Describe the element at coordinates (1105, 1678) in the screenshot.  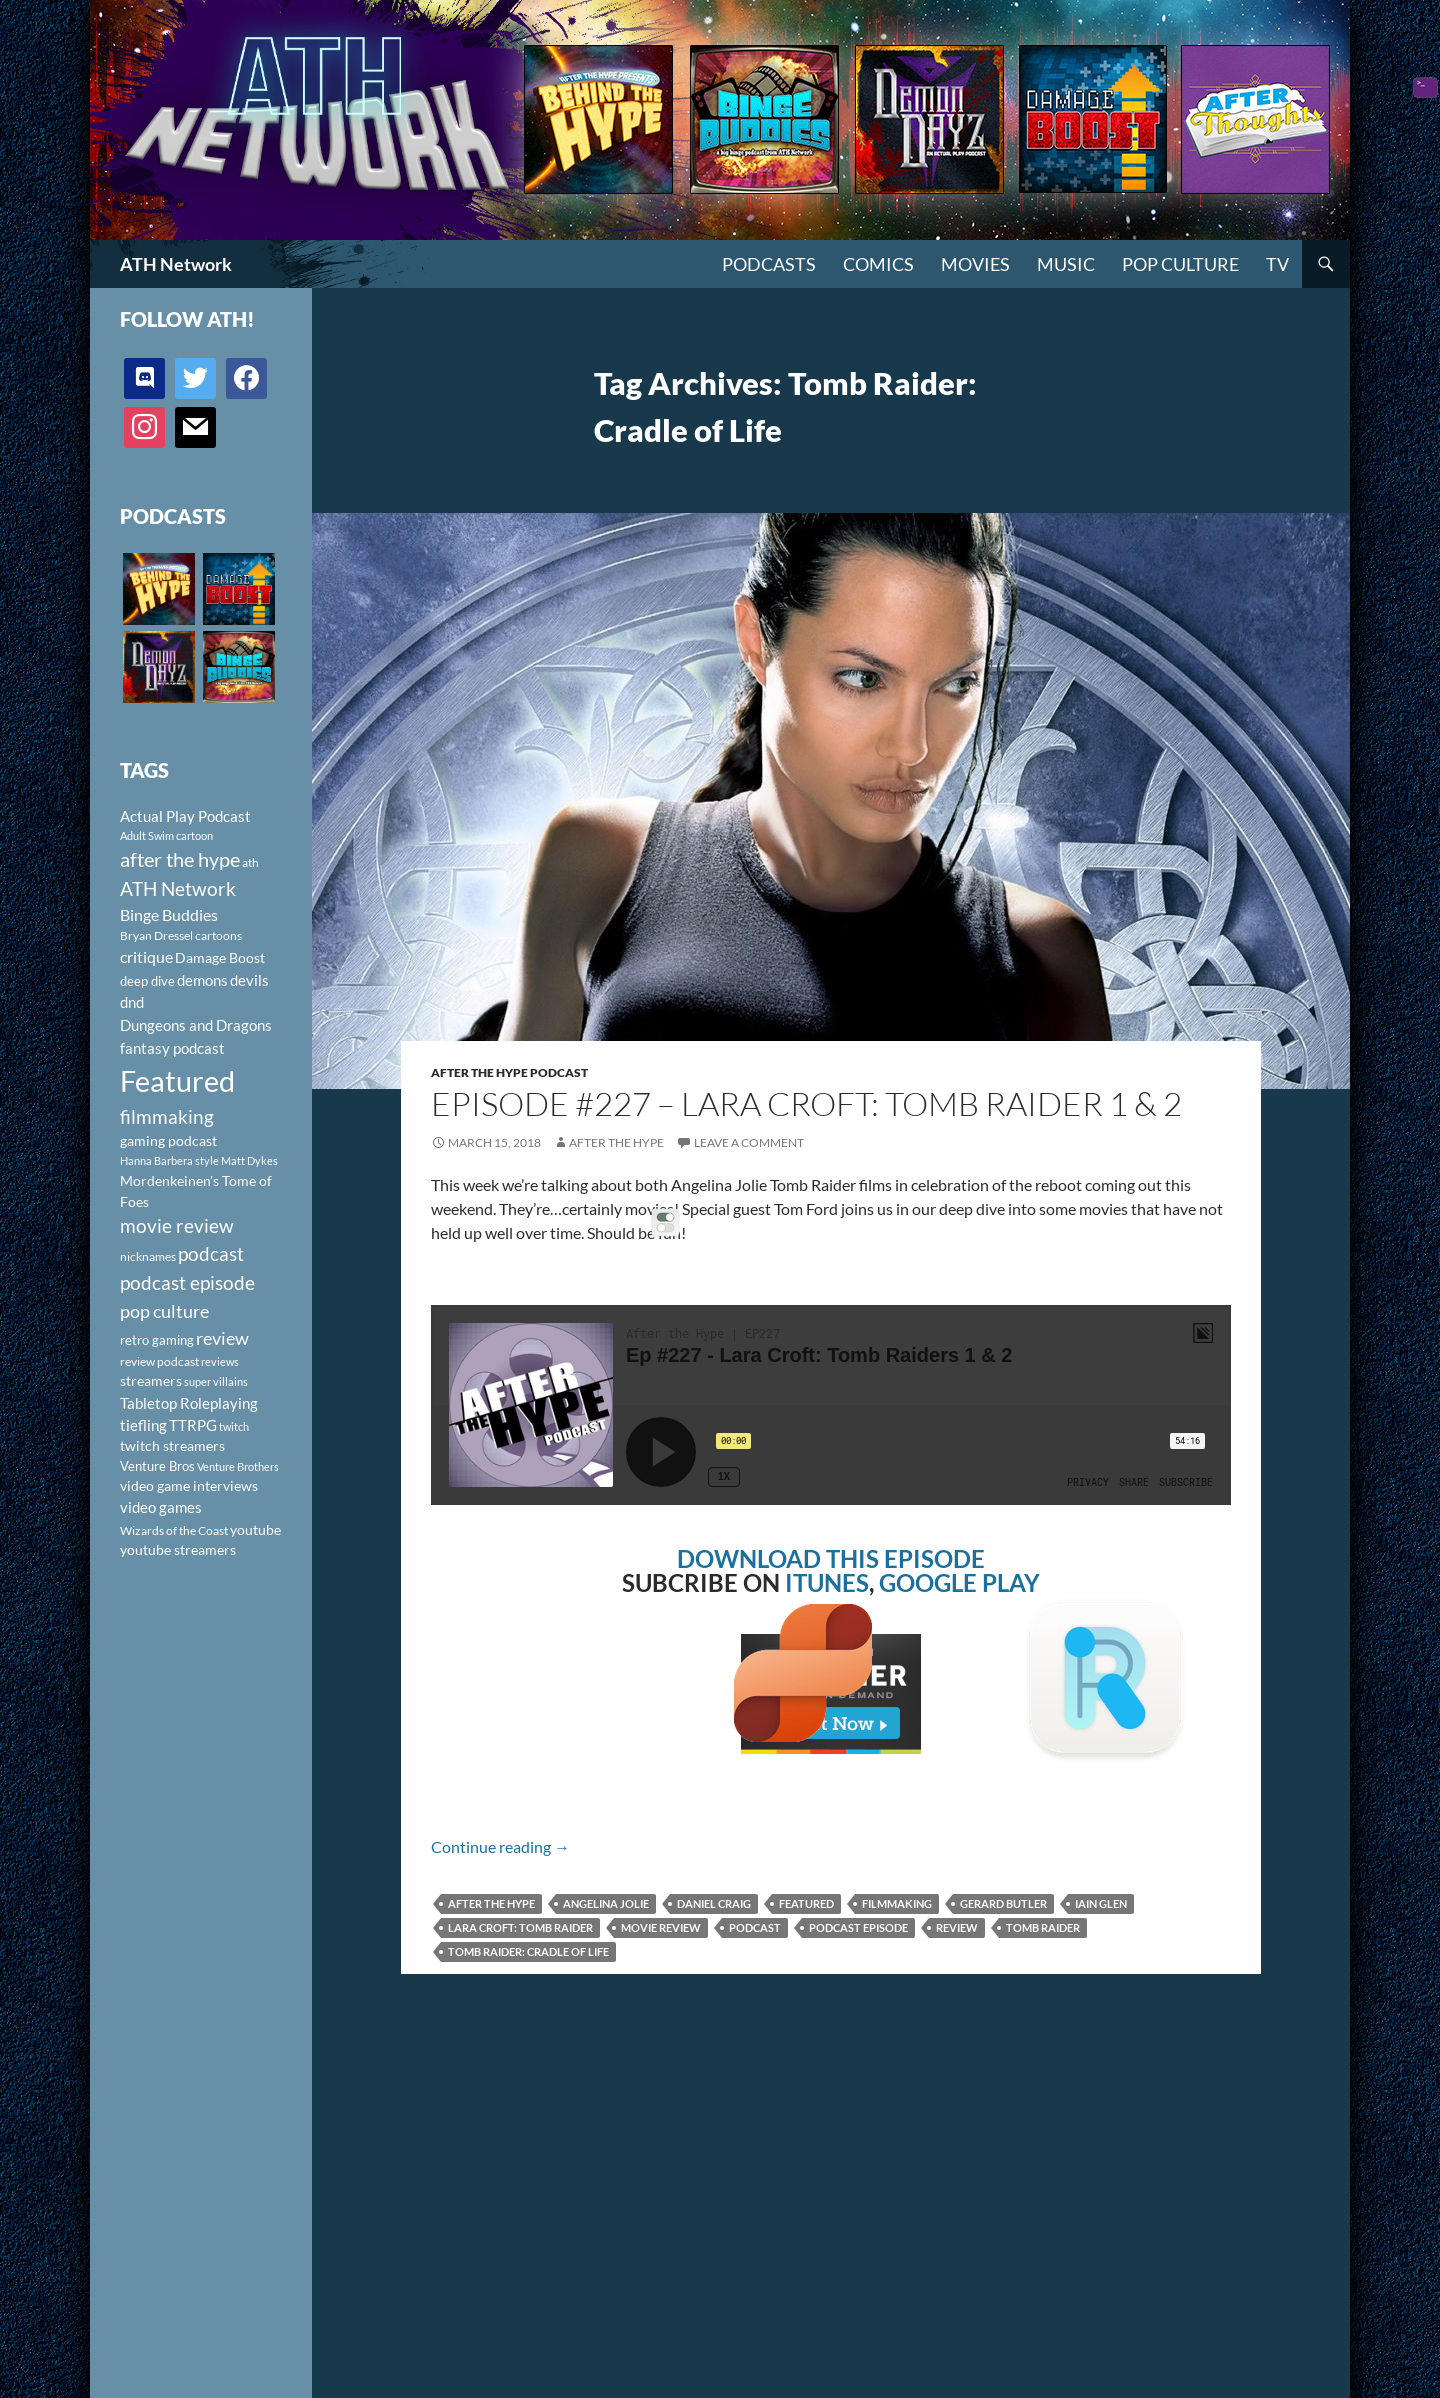
I see `open riot (element) messaging app` at that location.